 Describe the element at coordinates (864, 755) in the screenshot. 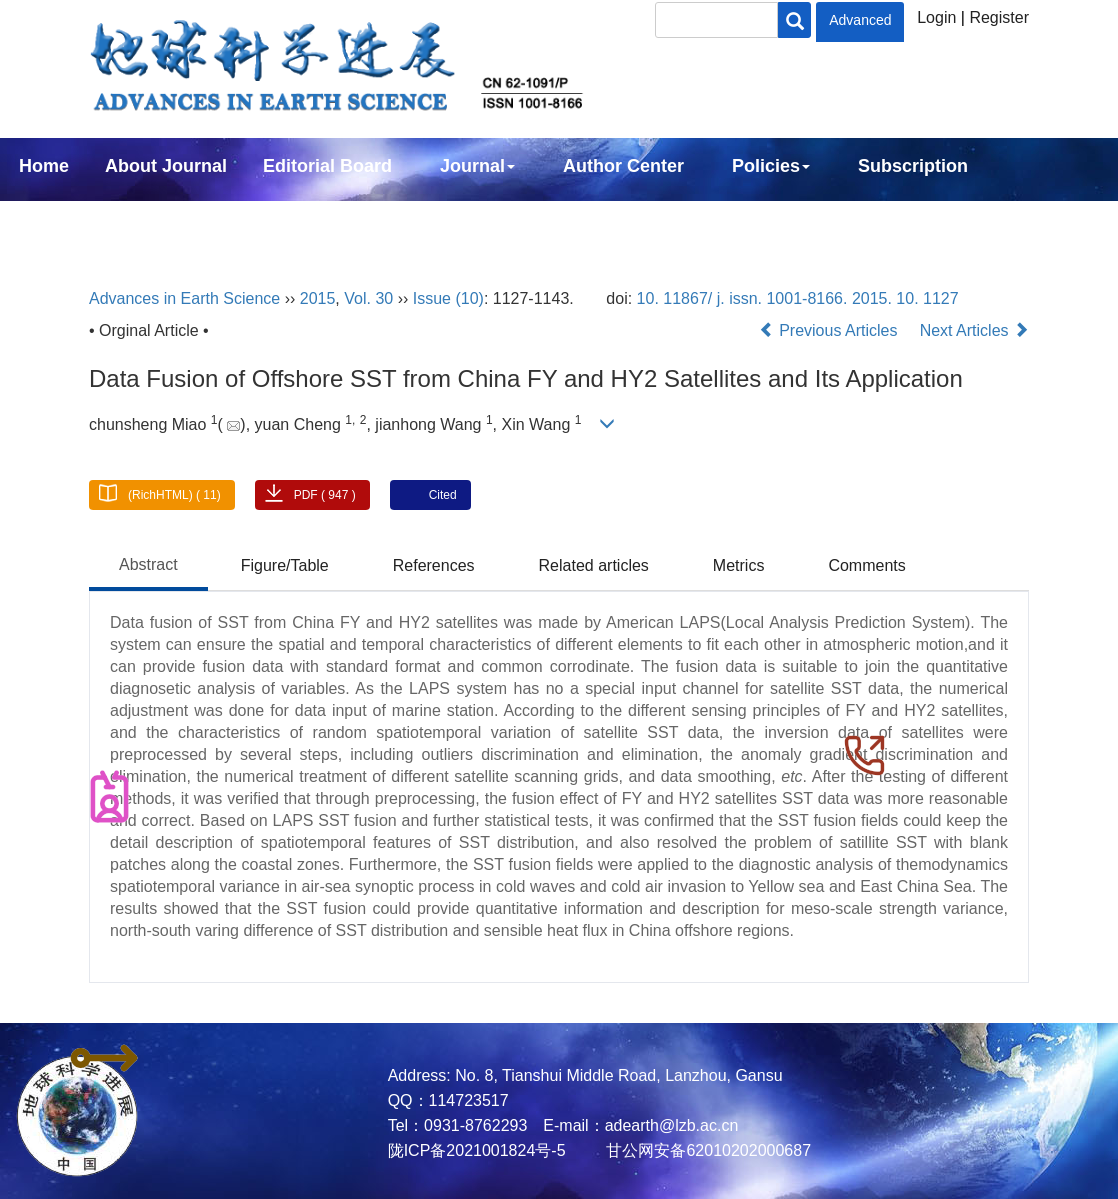

I see `make an outgoing call` at that location.